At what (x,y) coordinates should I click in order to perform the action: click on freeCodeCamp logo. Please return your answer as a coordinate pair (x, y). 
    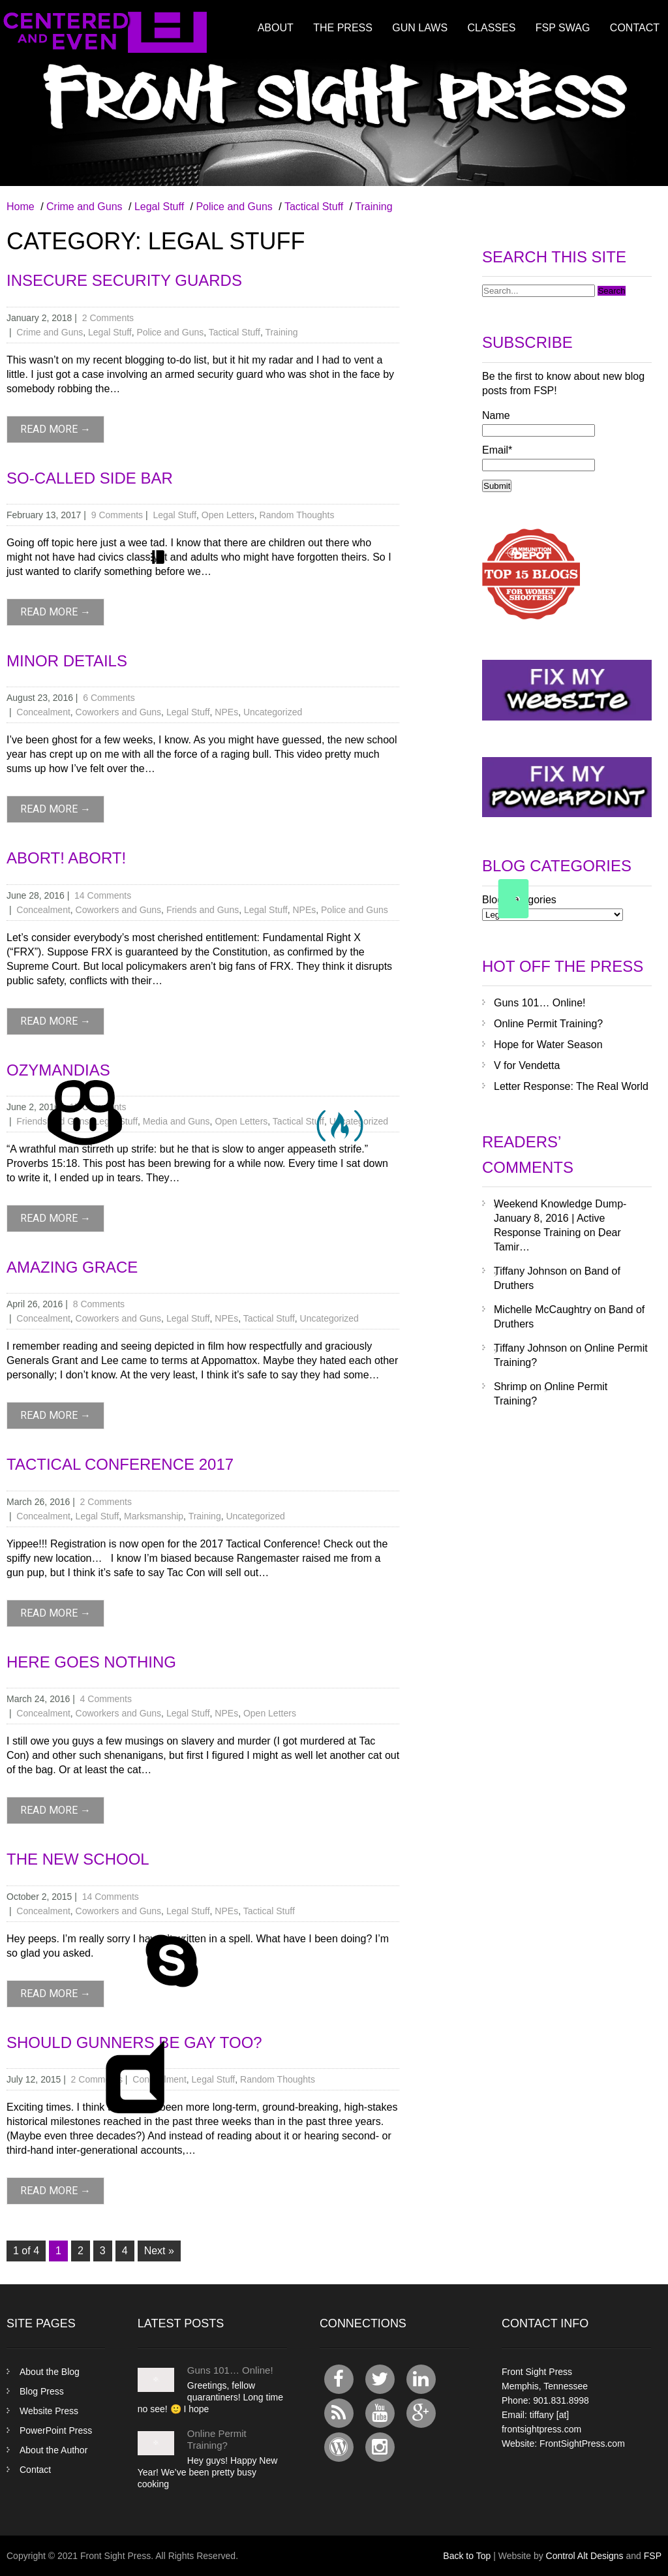
    Looking at the image, I should click on (340, 1126).